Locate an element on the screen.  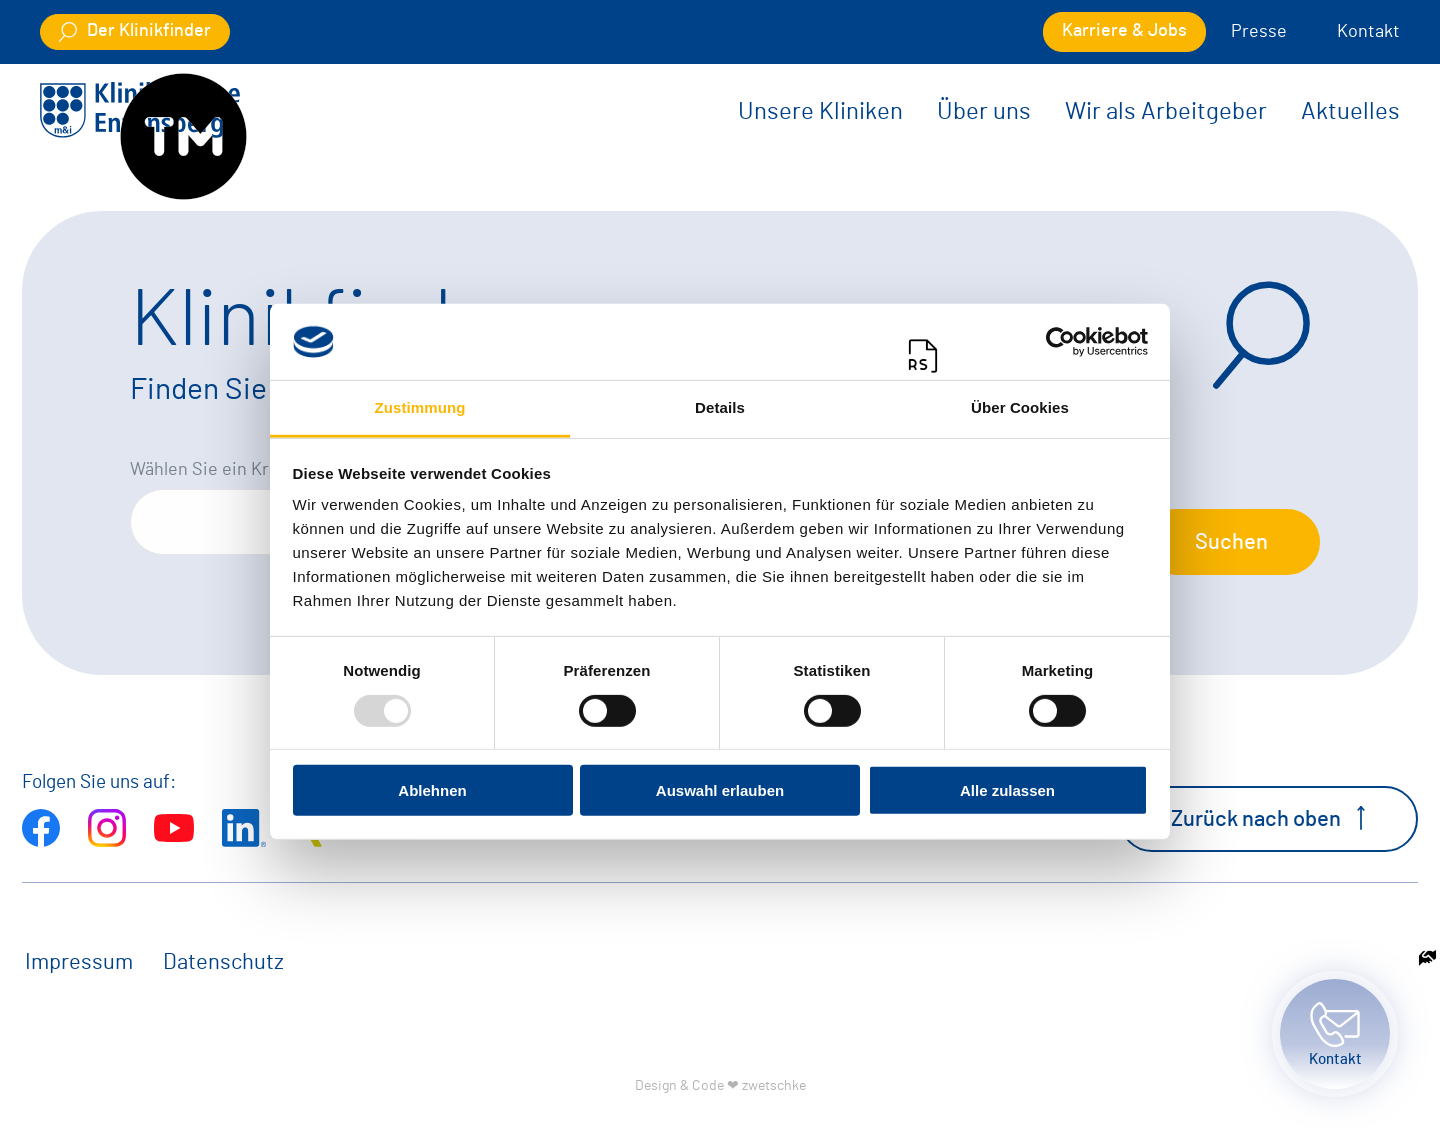
access help or support resources is located at coordinates (1427, 957).